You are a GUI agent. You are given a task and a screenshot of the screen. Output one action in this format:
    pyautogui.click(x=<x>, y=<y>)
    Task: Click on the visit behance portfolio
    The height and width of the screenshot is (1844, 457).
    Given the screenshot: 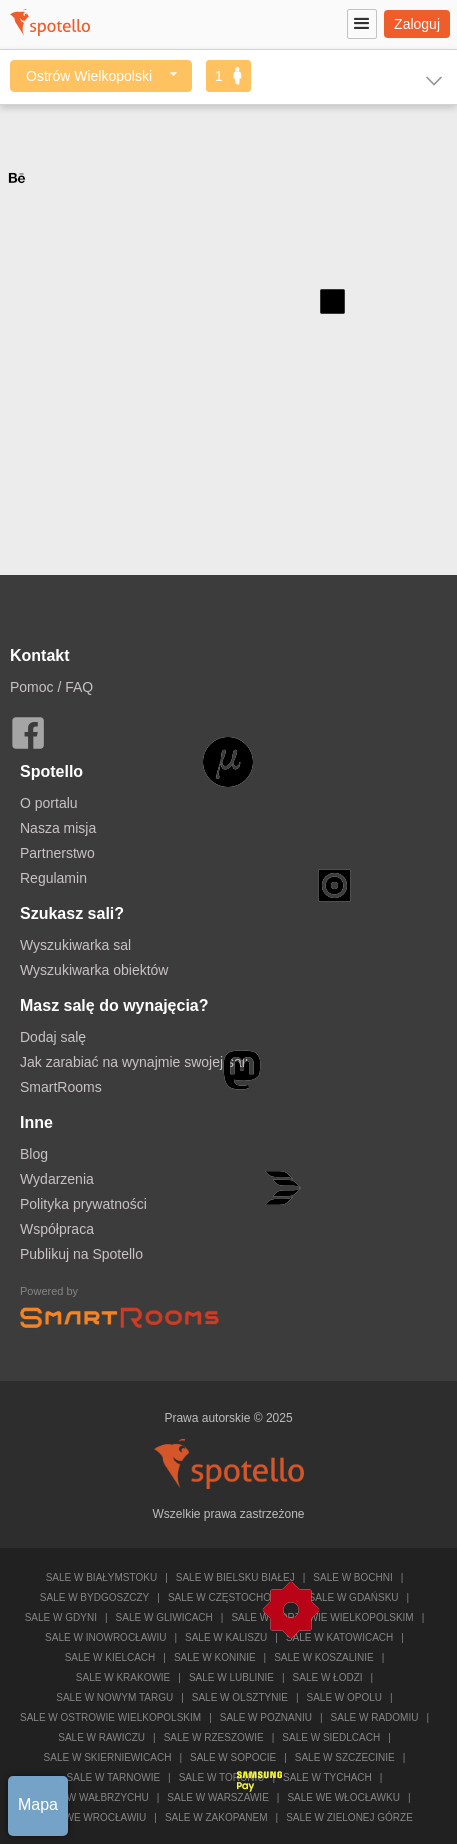 What is the action you would take?
    pyautogui.click(x=17, y=178)
    